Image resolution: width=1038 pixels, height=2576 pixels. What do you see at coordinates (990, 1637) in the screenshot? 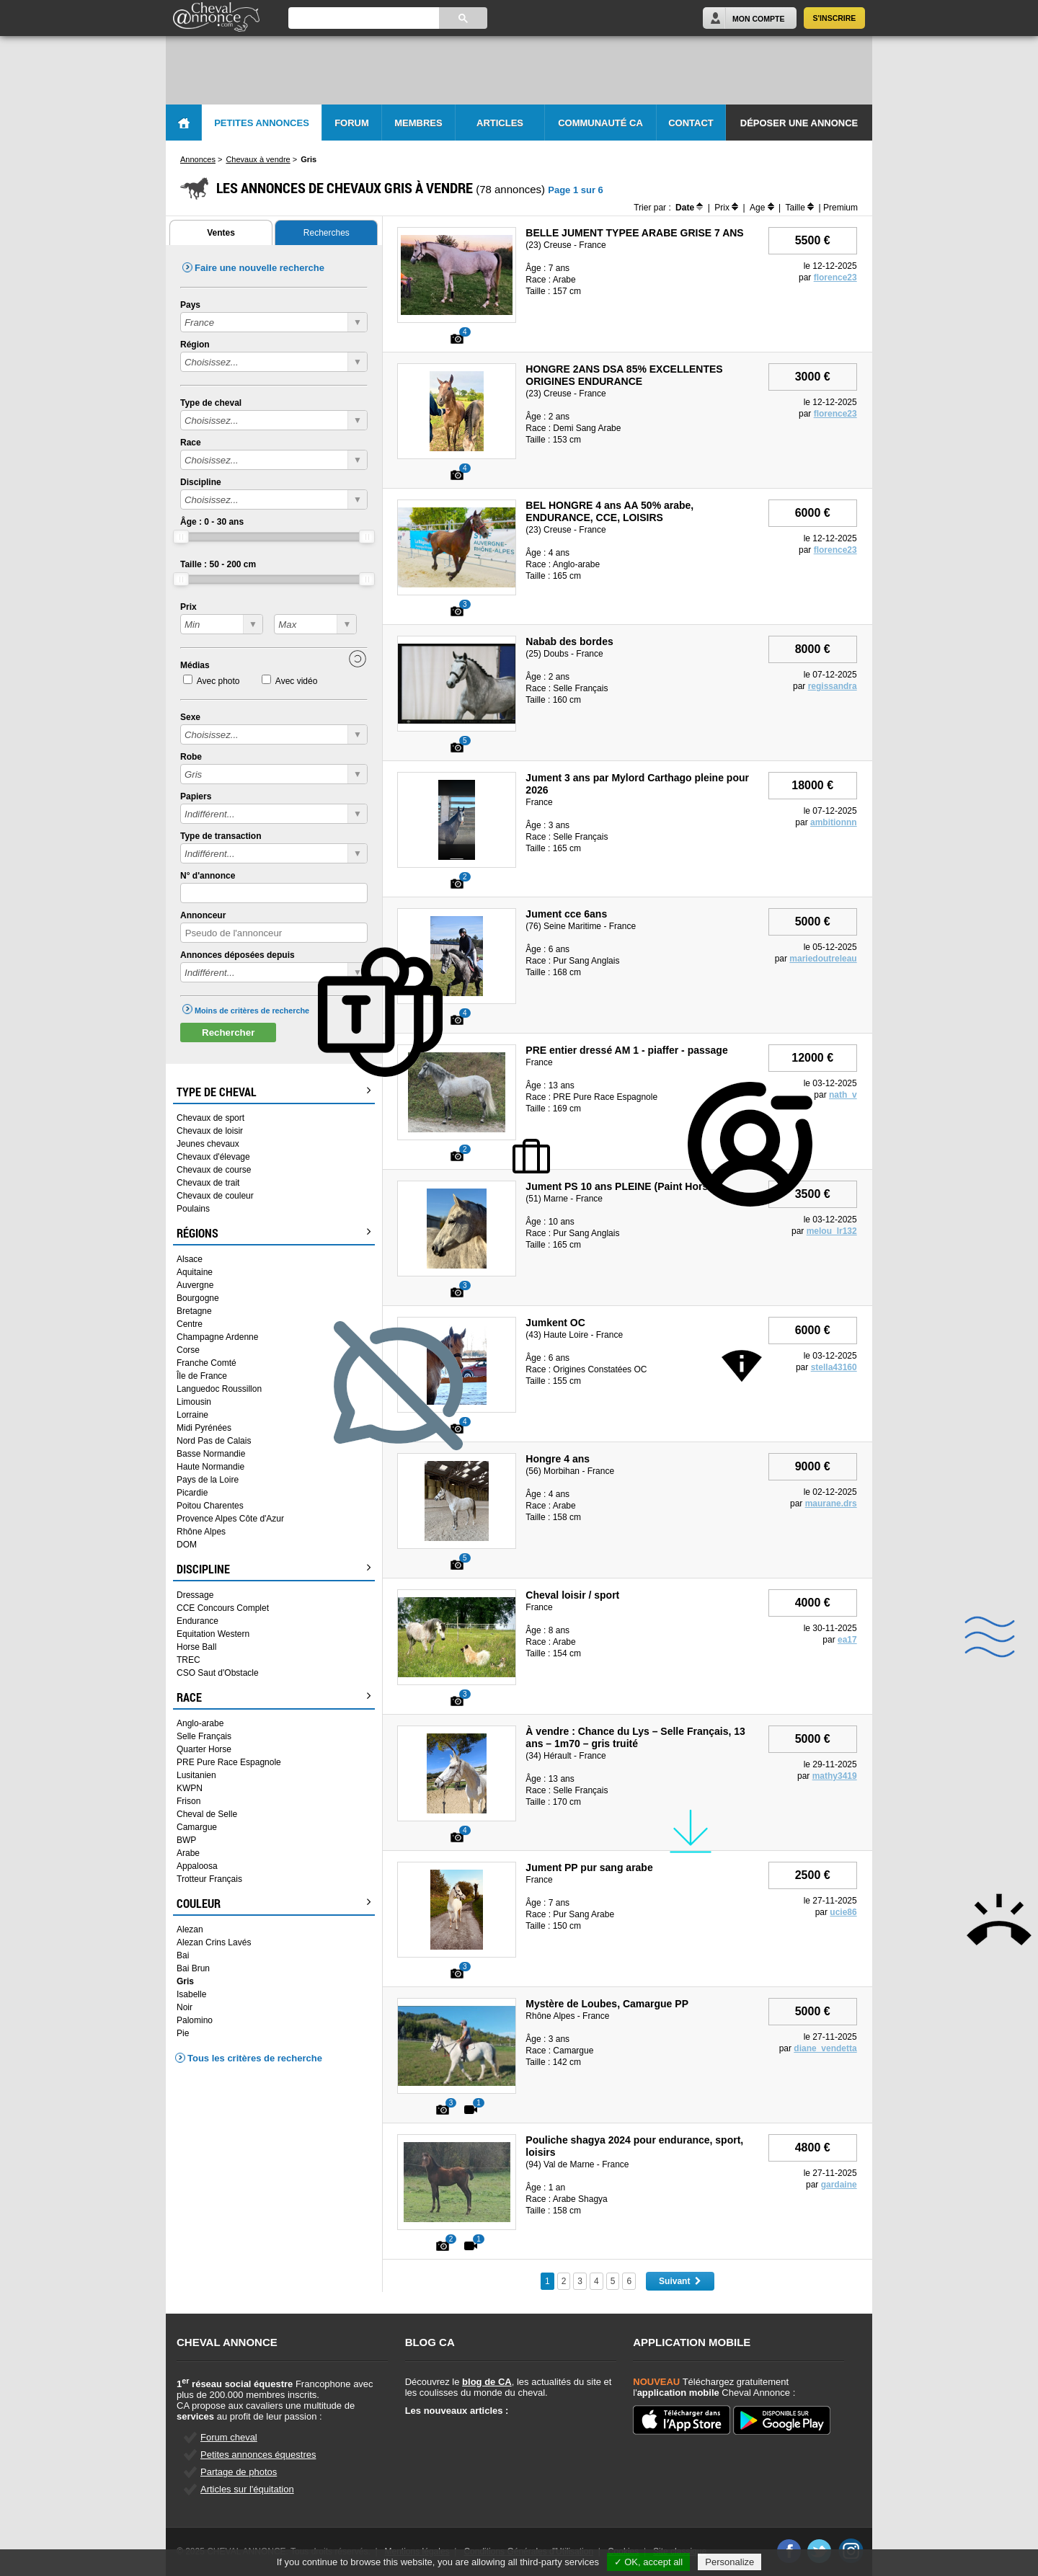
I see `indicates water or aquatic features` at bounding box center [990, 1637].